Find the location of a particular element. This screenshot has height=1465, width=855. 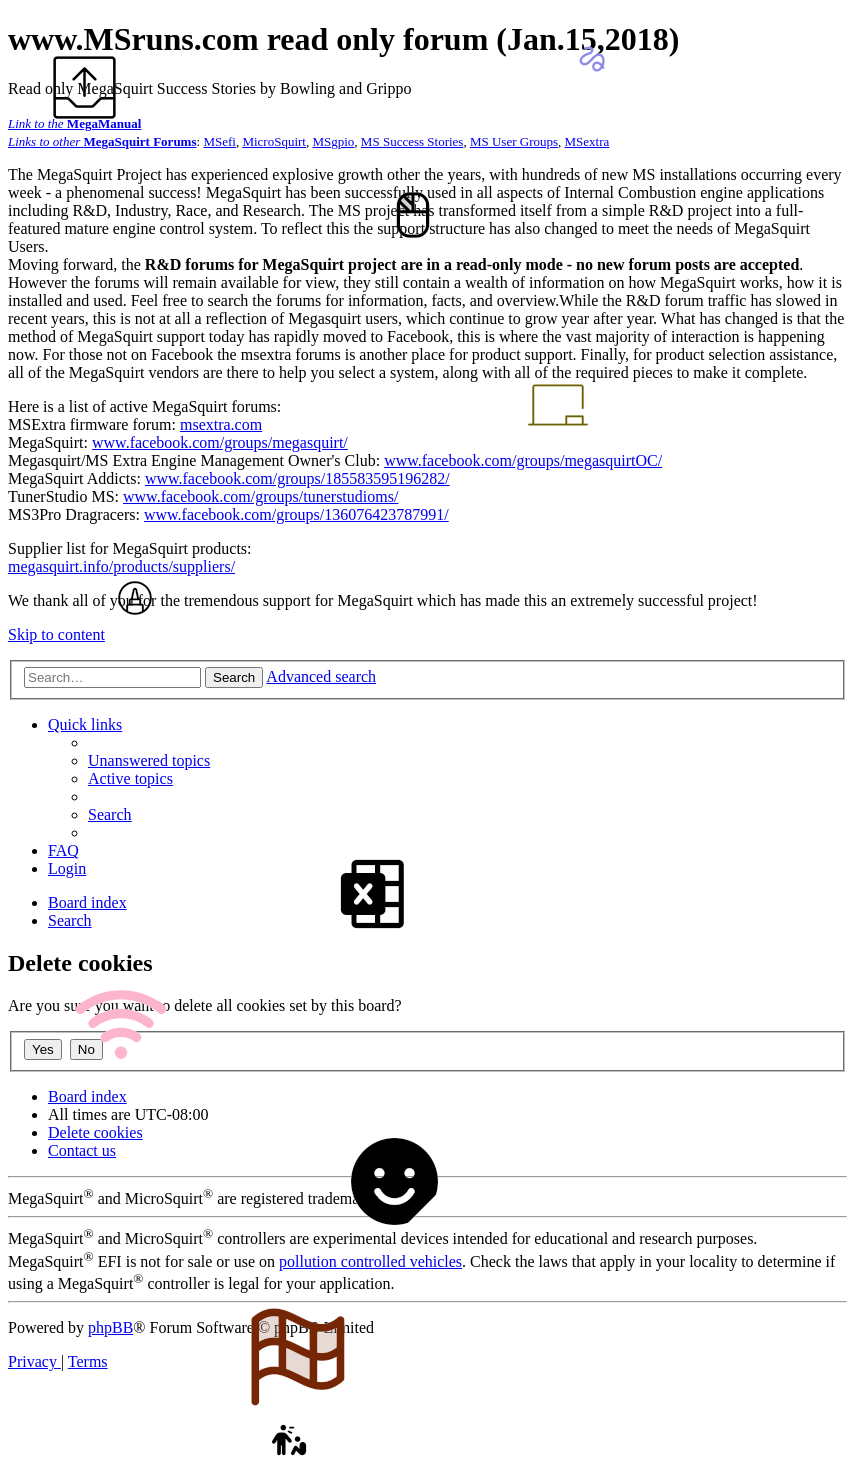

access whiteboard or presentation mode is located at coordinates (558, 406).